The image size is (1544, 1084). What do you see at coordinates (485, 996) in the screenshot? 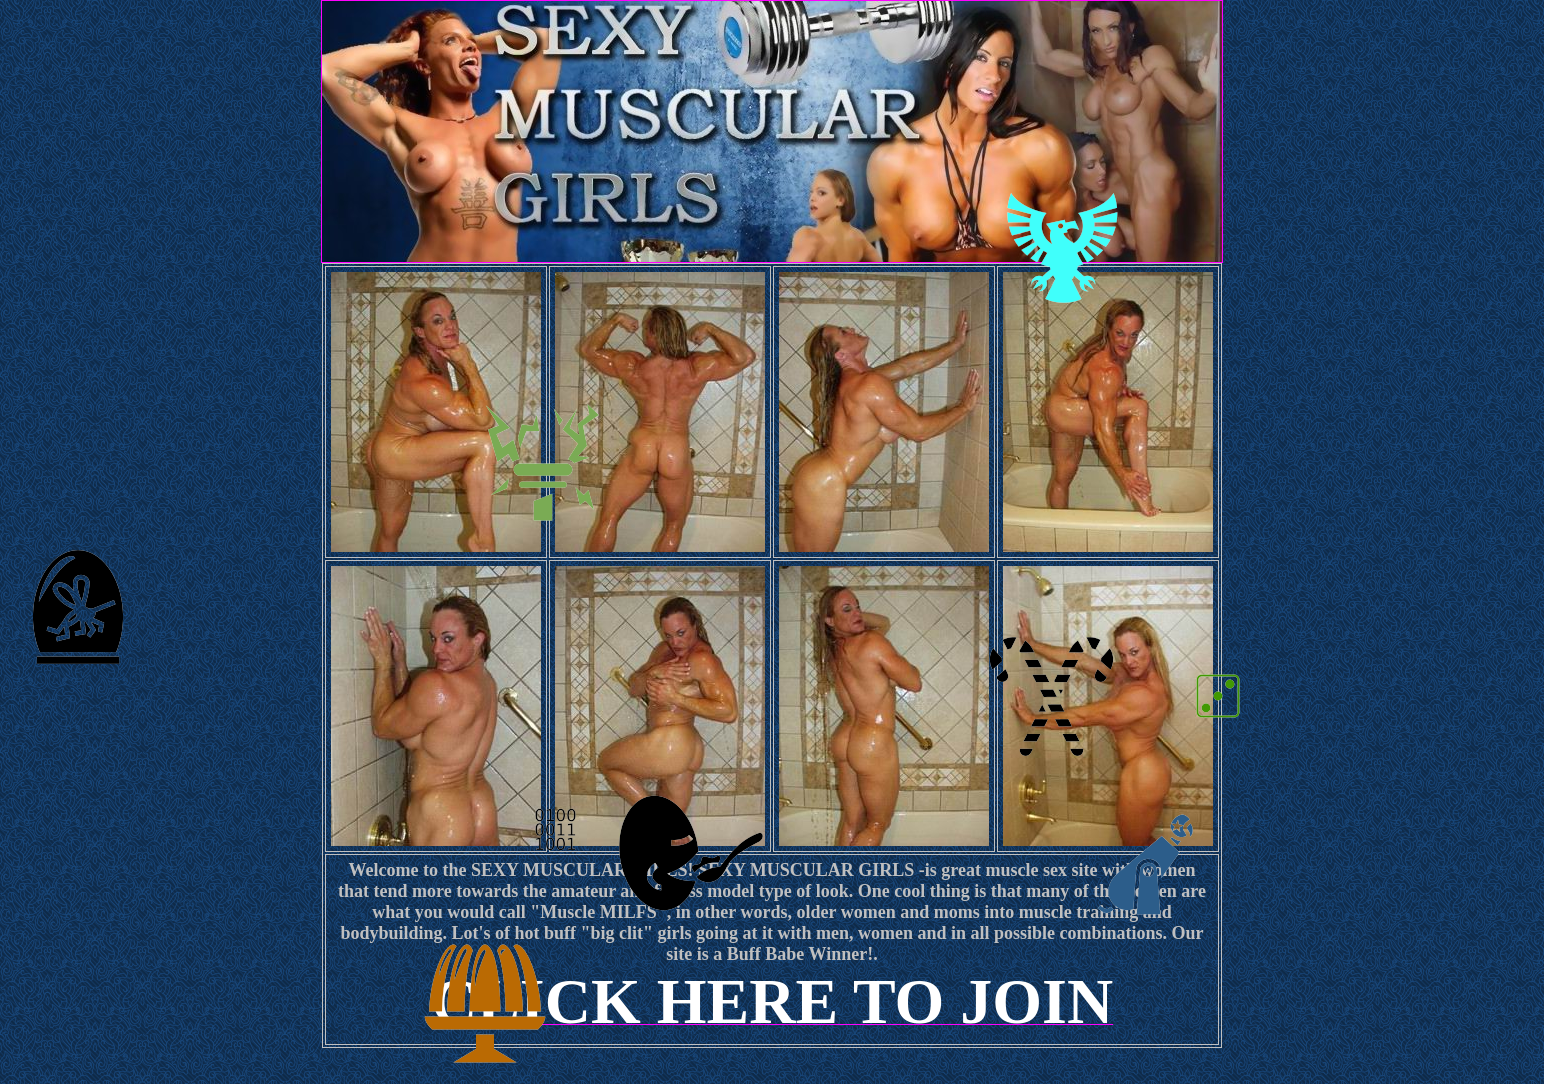
I see `dessert or sweet treat category in a game menu` at bounding box center [485, 996].